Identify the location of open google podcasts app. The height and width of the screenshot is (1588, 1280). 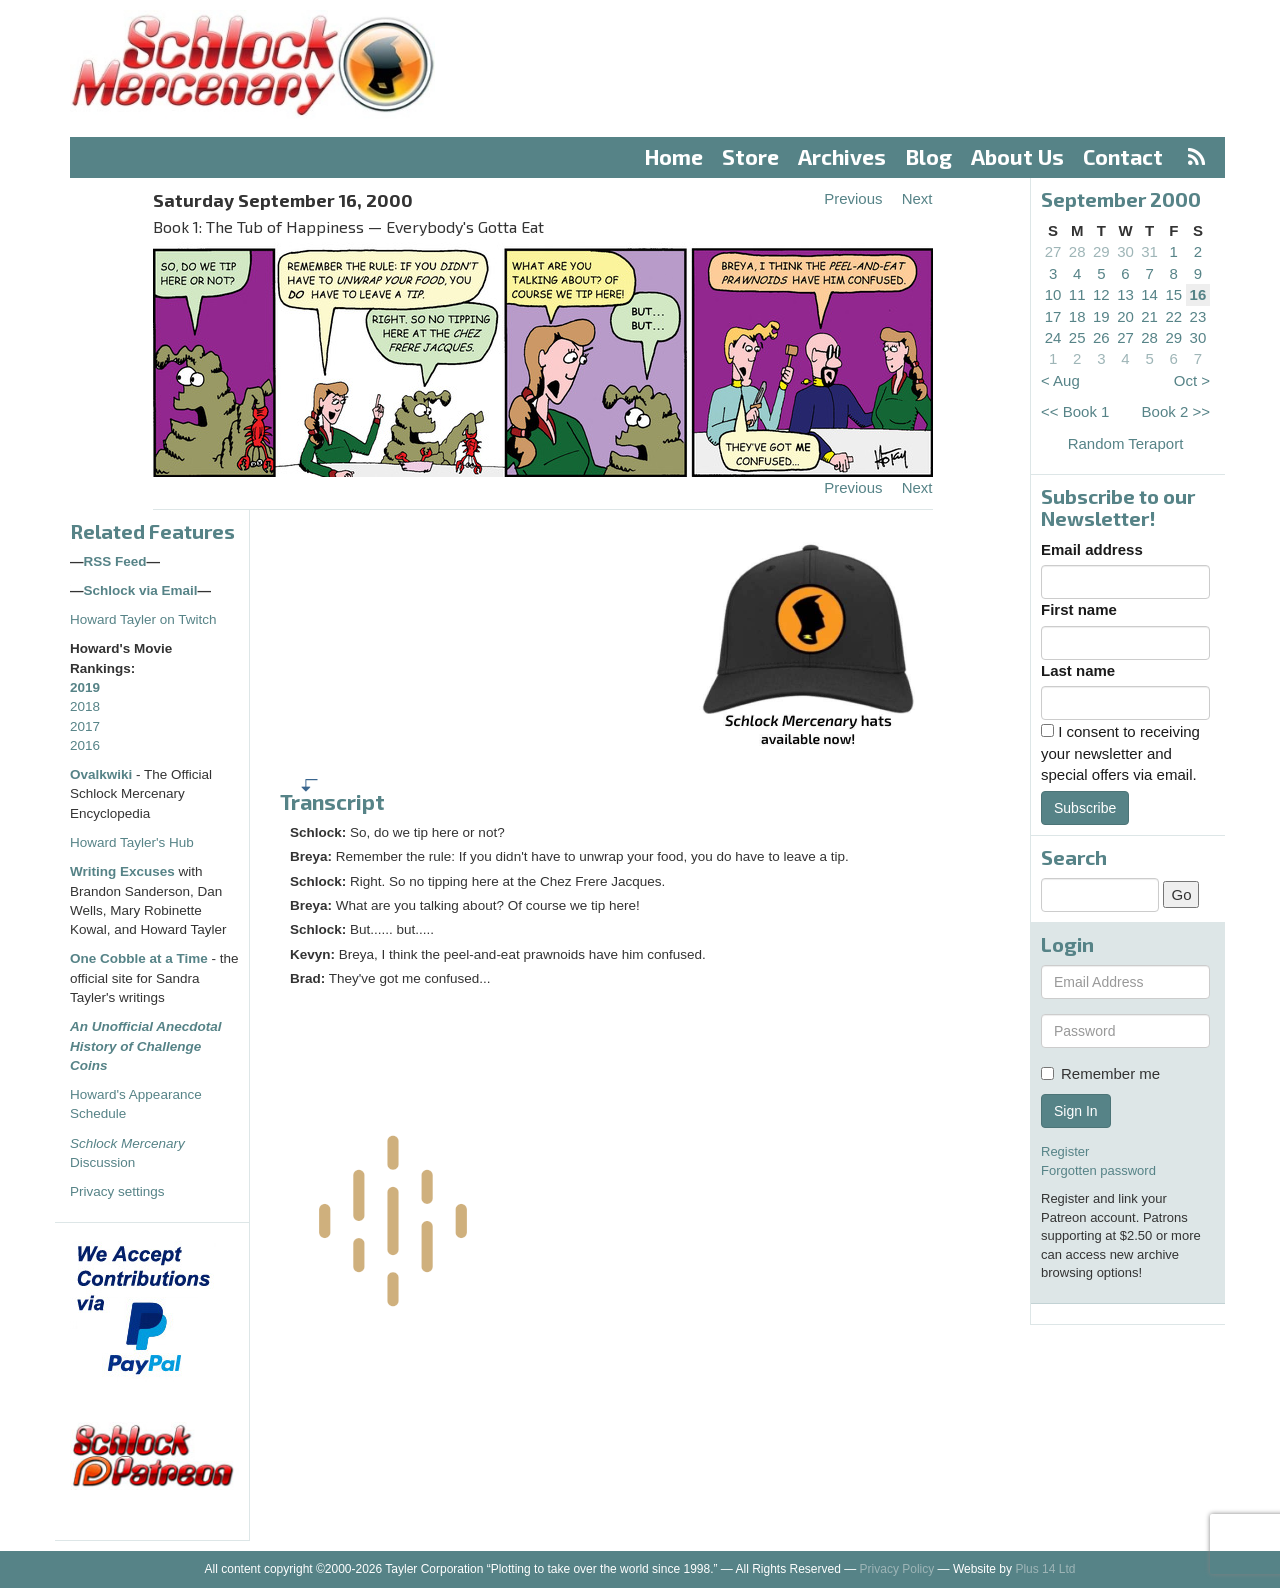
(393, 1221).